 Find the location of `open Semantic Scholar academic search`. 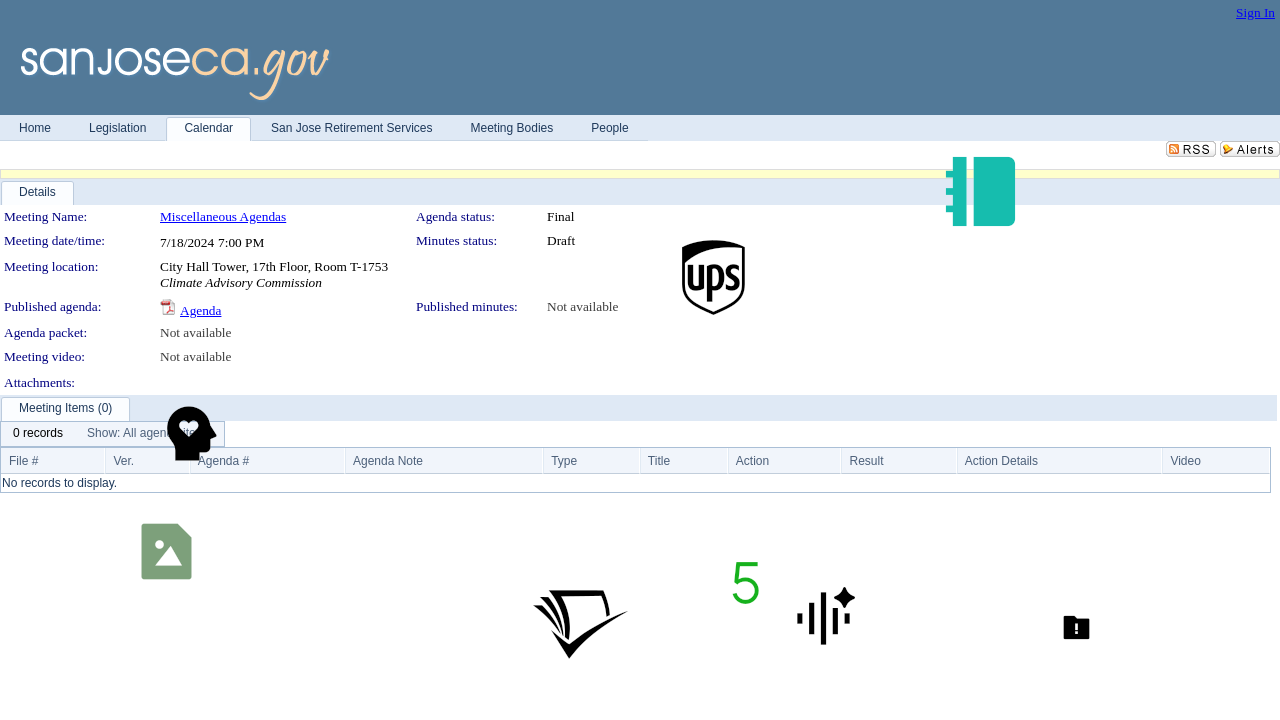

open Semantic Scholar academic search is located at coordinates (580, 624).